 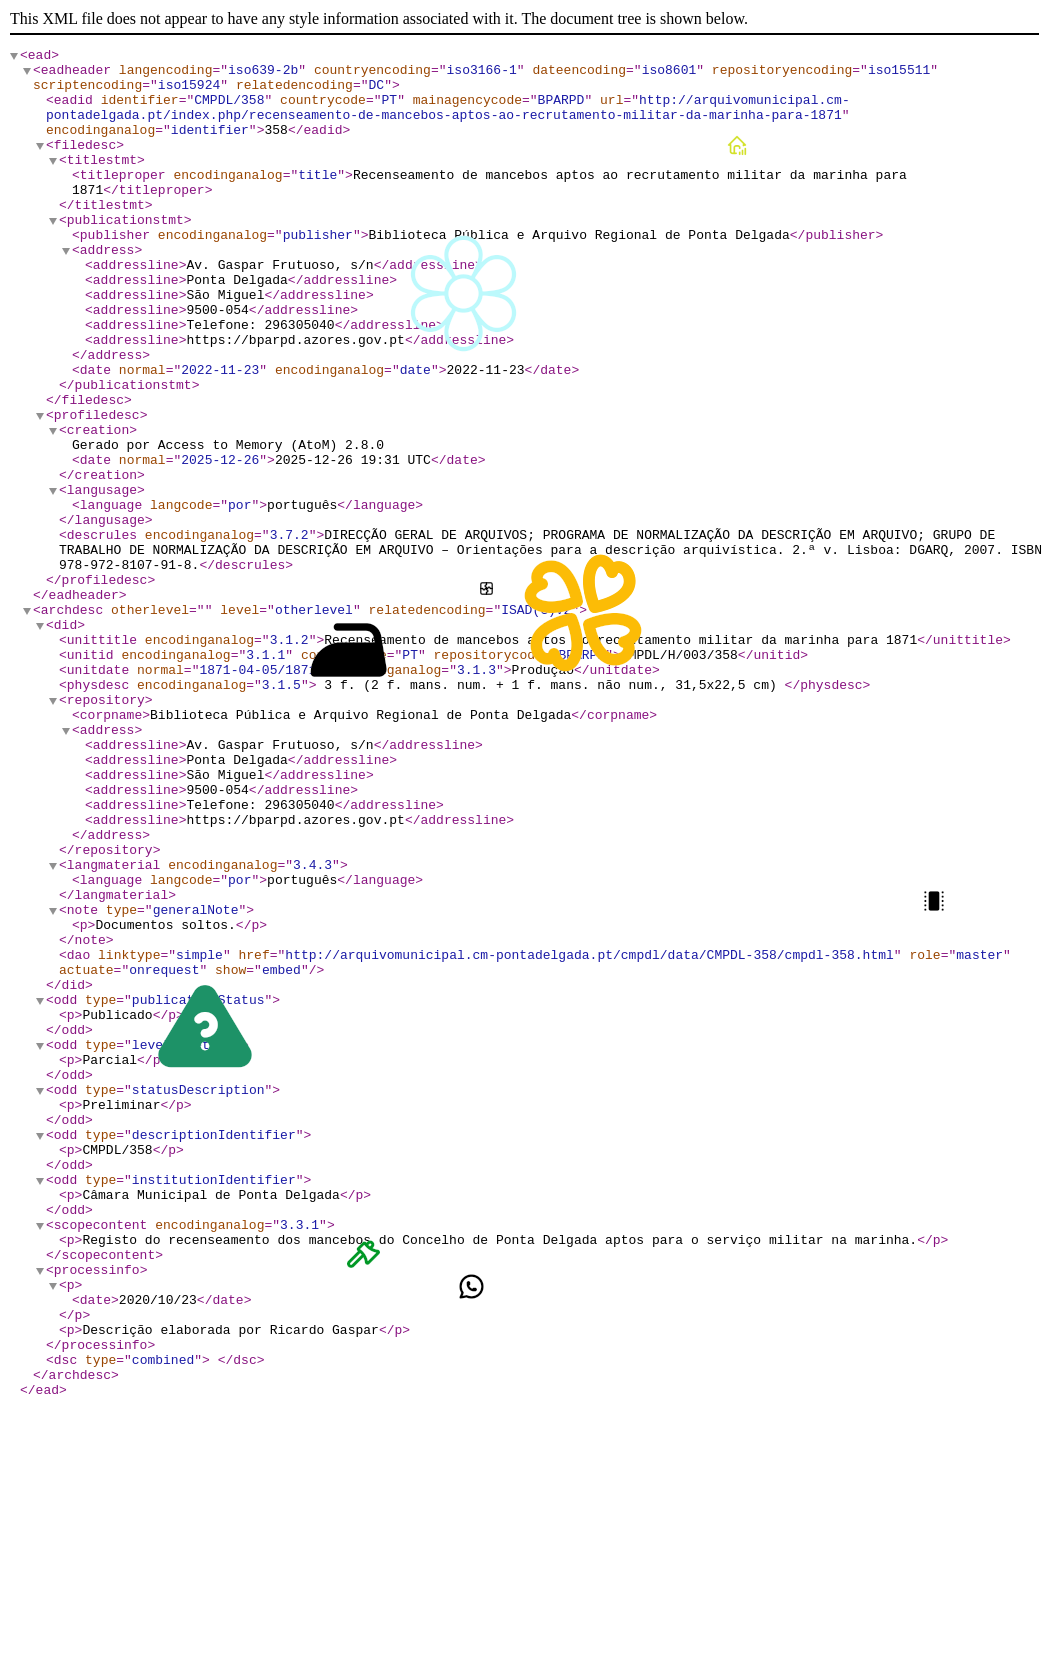 I want to click on access extensions or plugins, so click(x=486, y=588).